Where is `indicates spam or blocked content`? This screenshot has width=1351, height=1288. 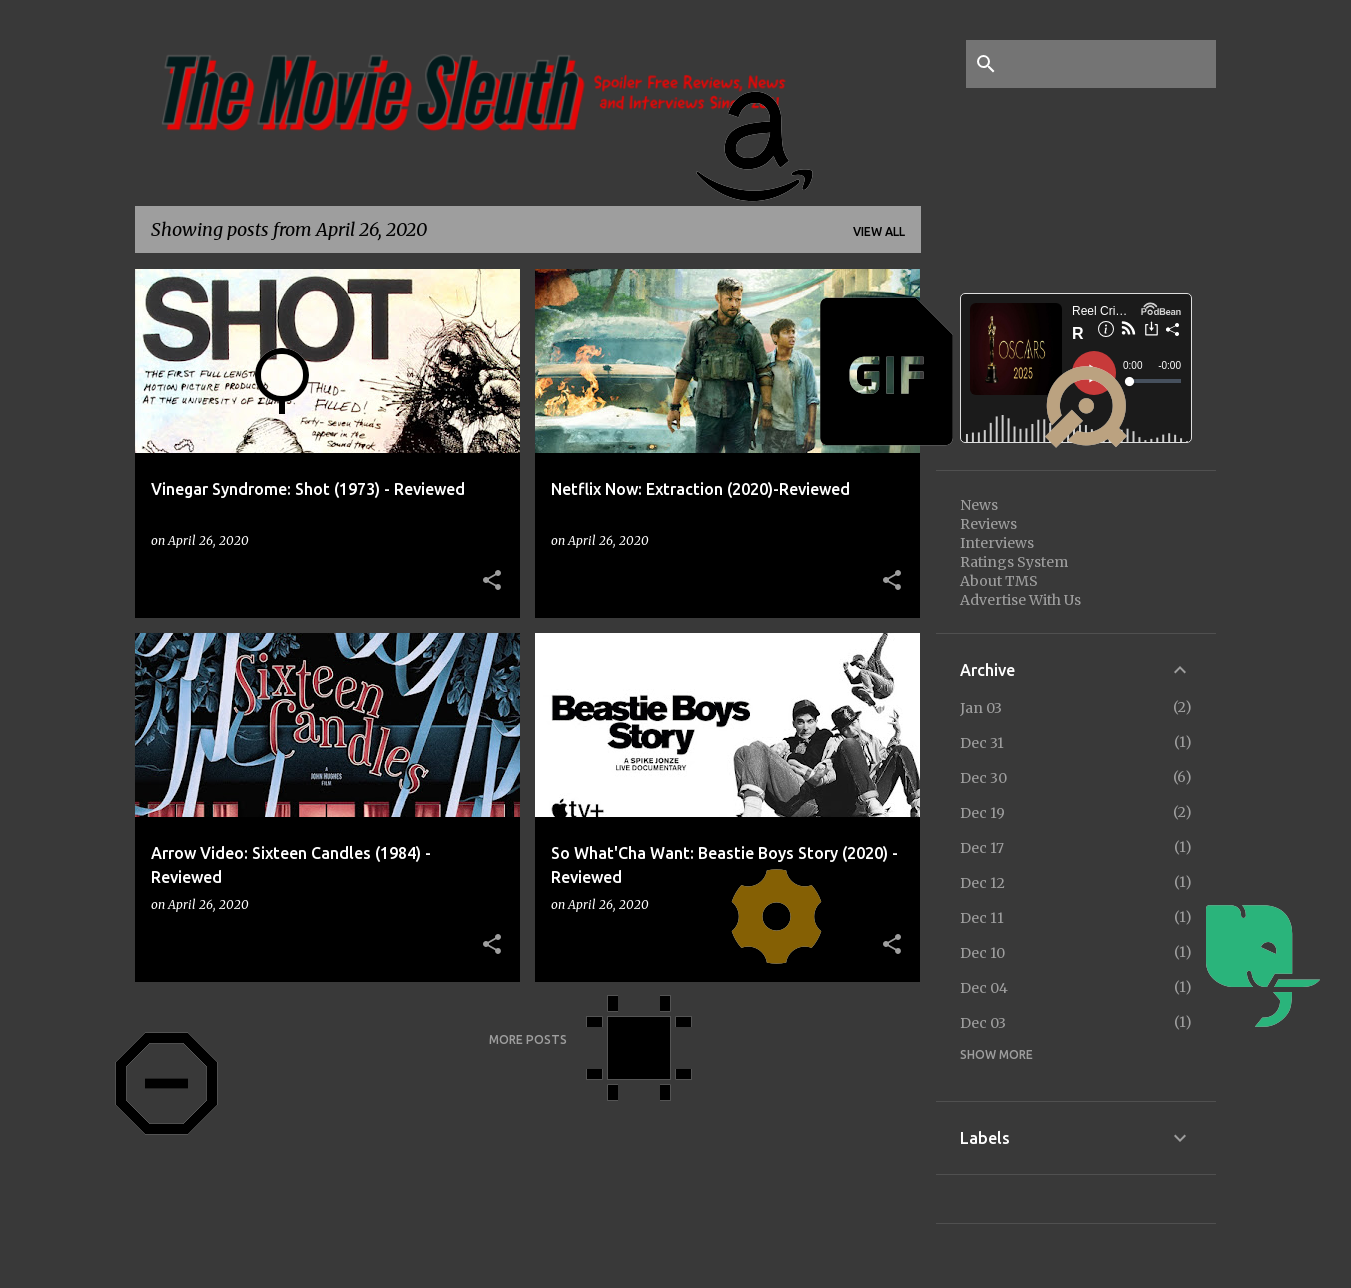
indicates spam or blocked content is located at coordinates (166, 1083).